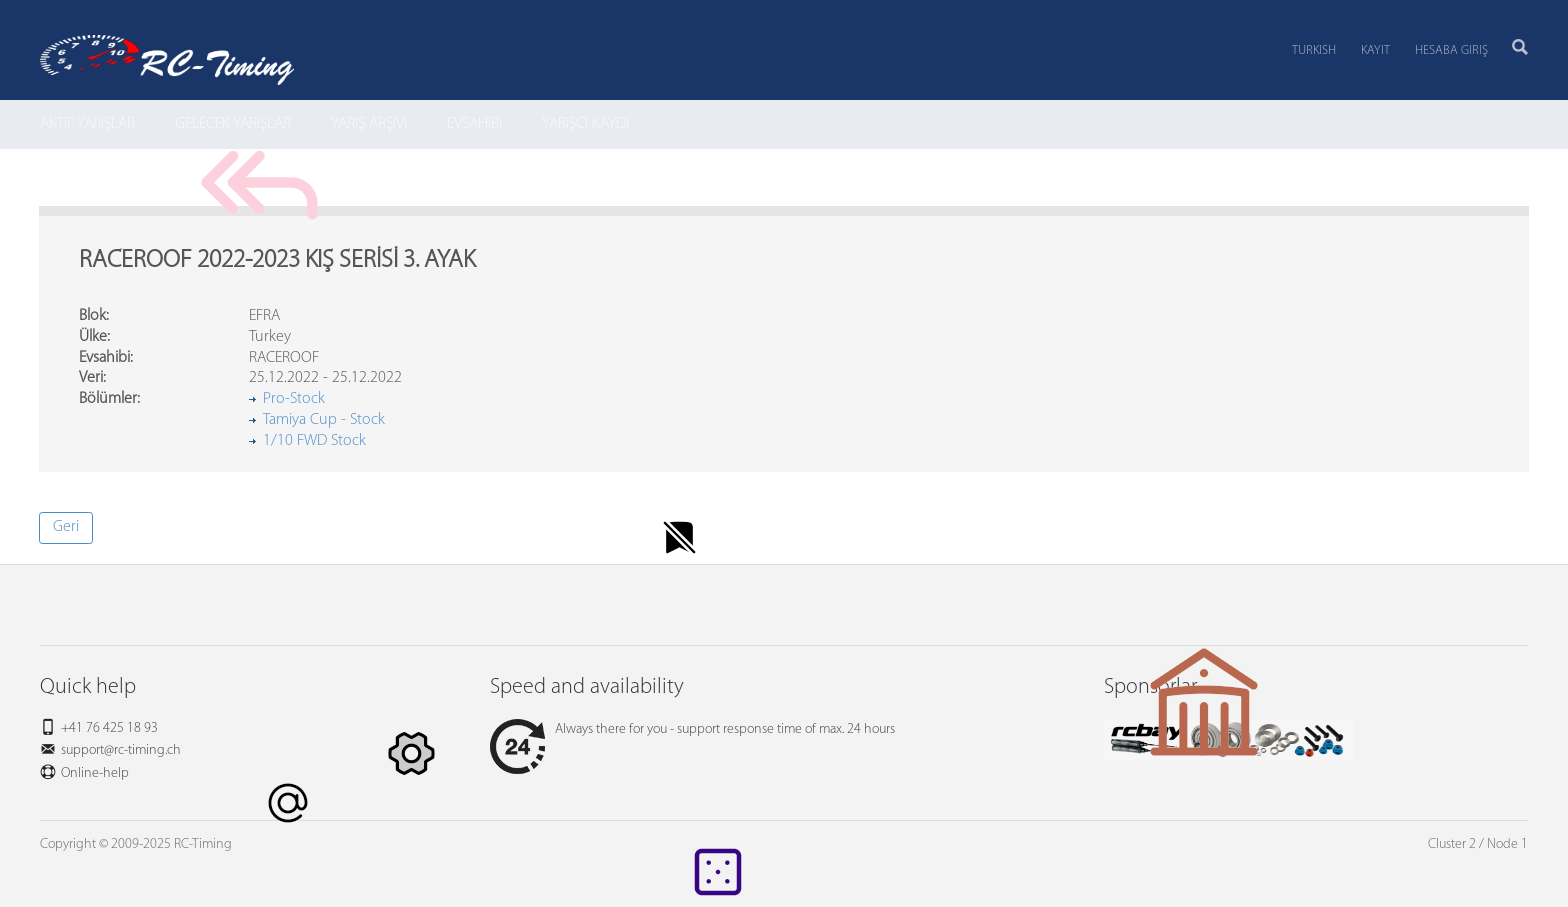 The image size is (1568, 907). Describe the element at coordinates (411, 753) in the screenshot. I see `access settings or preferences` at that location.